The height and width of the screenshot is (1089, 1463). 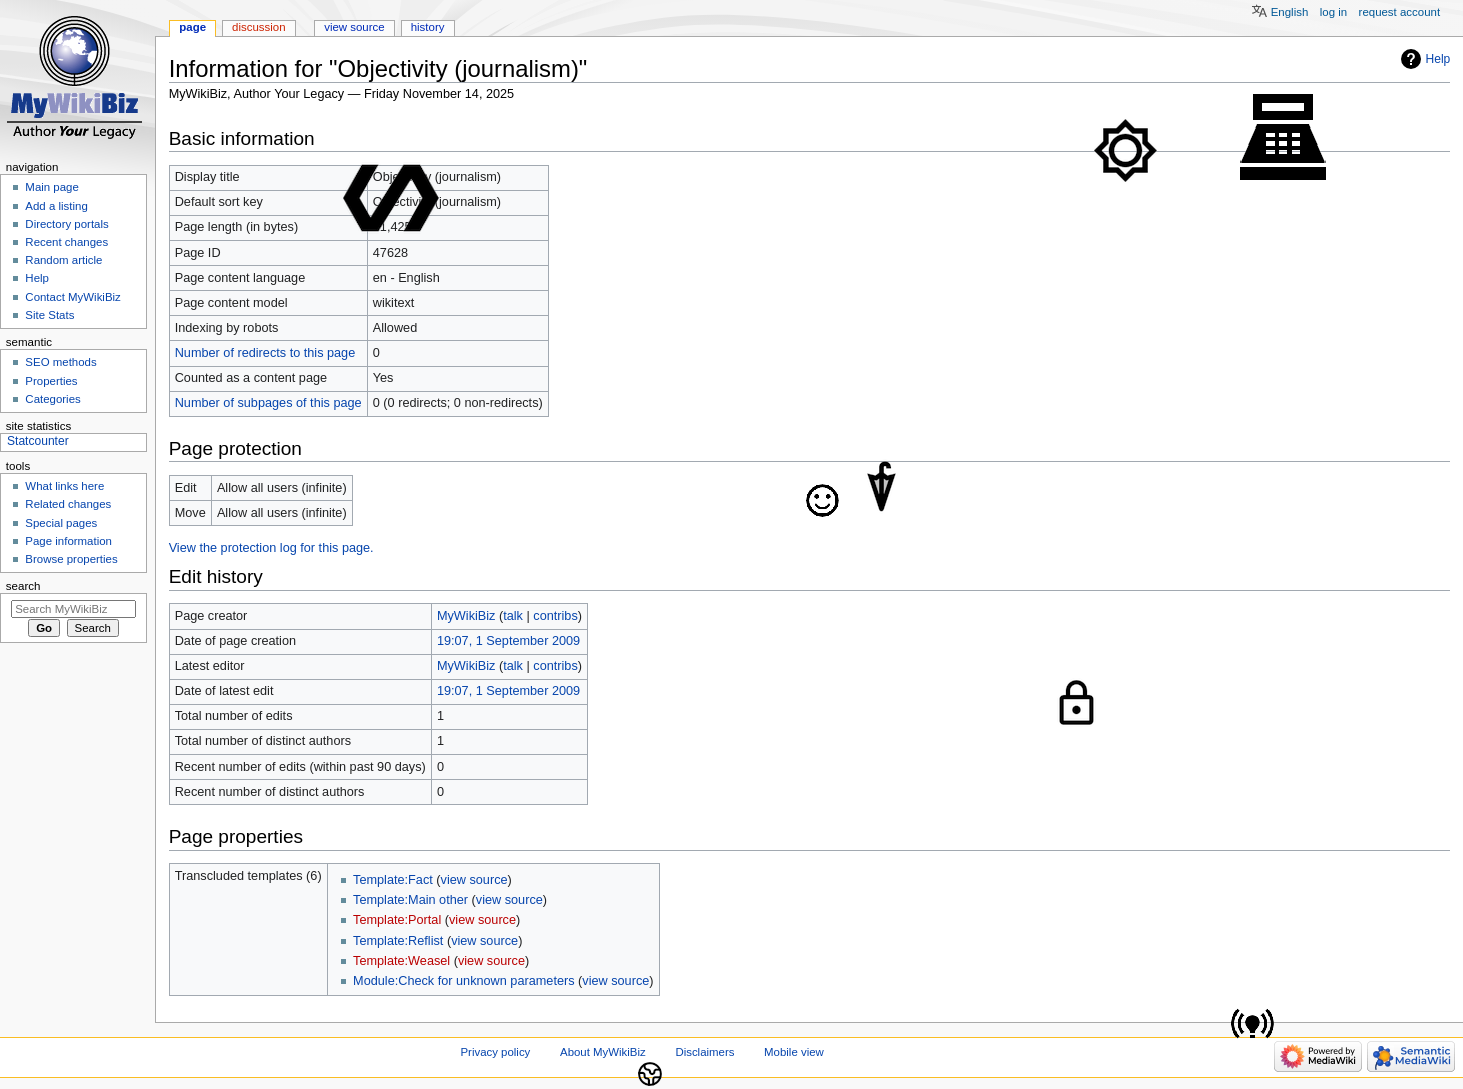 What do you see at coordinates (1252, 1023) in the screenshot?
I see `access live predictions or real-time insights` at bounding box center [1252, 1023].